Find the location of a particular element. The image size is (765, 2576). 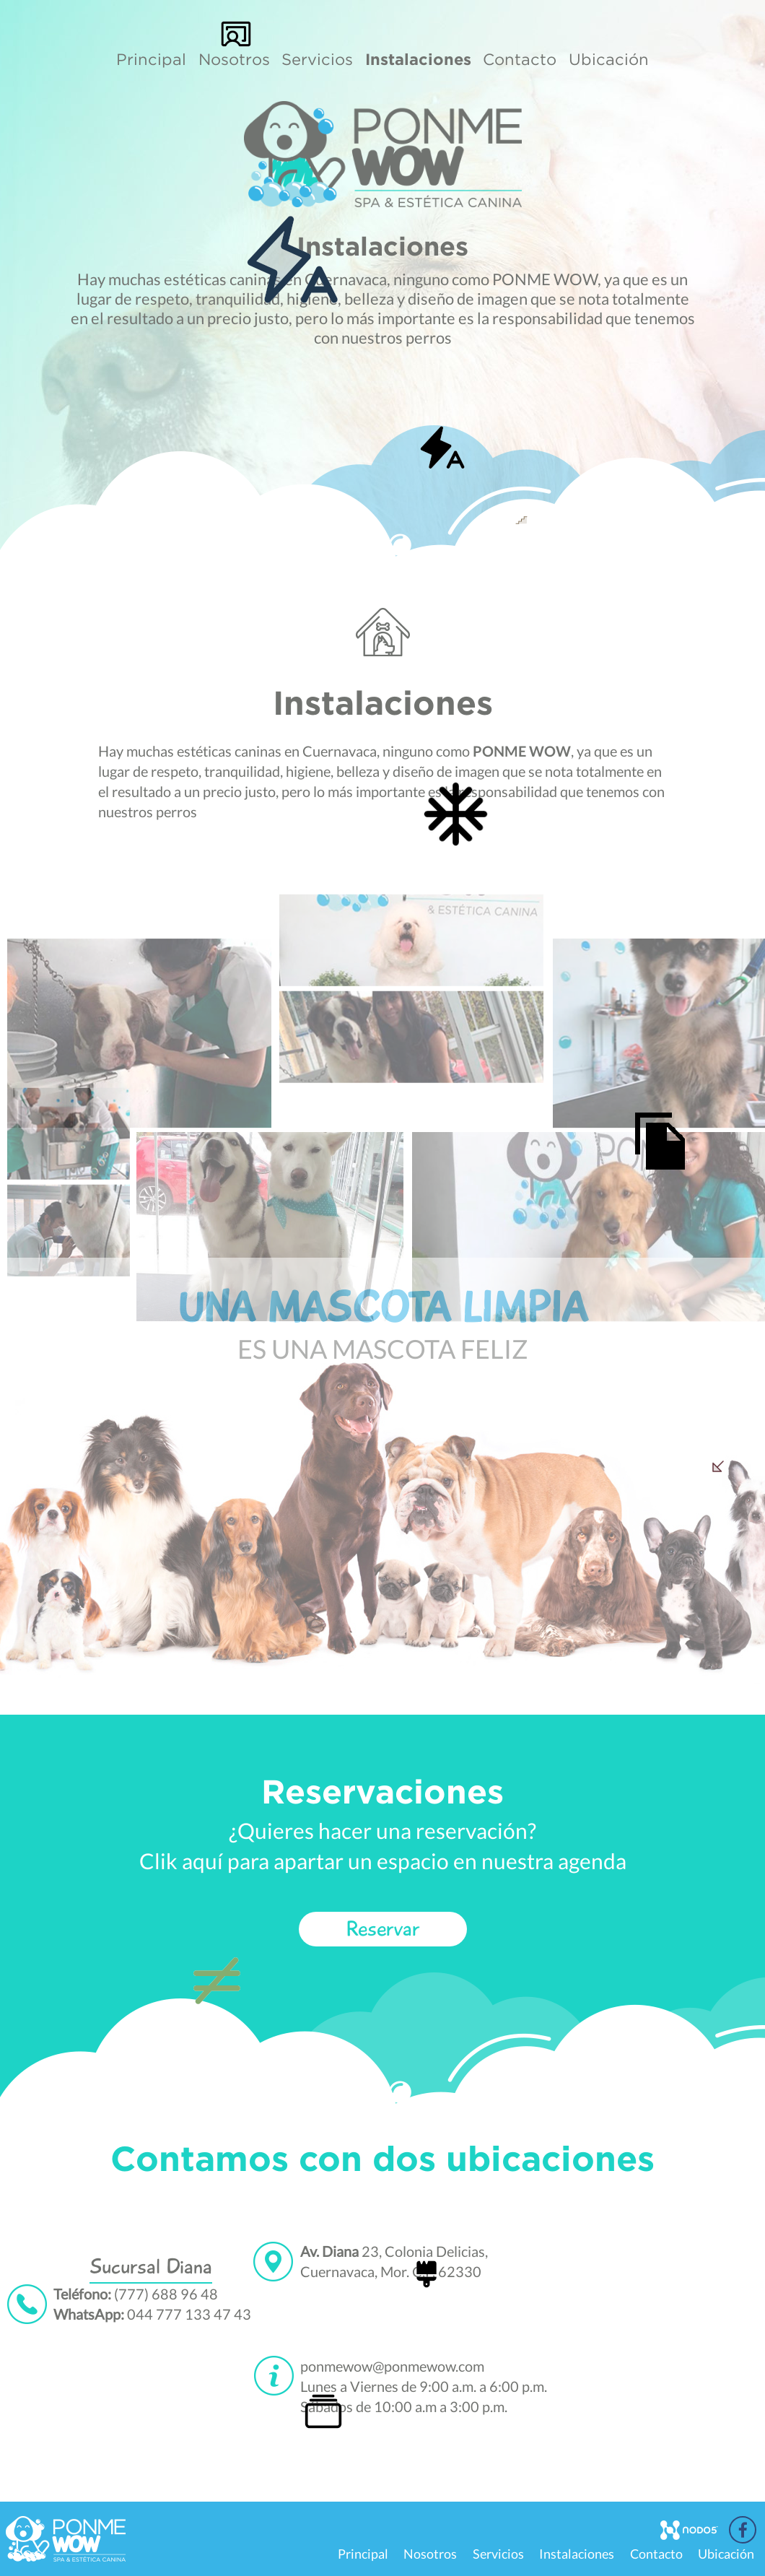

copy file to clipboard is located at coordinates (661, 1141).